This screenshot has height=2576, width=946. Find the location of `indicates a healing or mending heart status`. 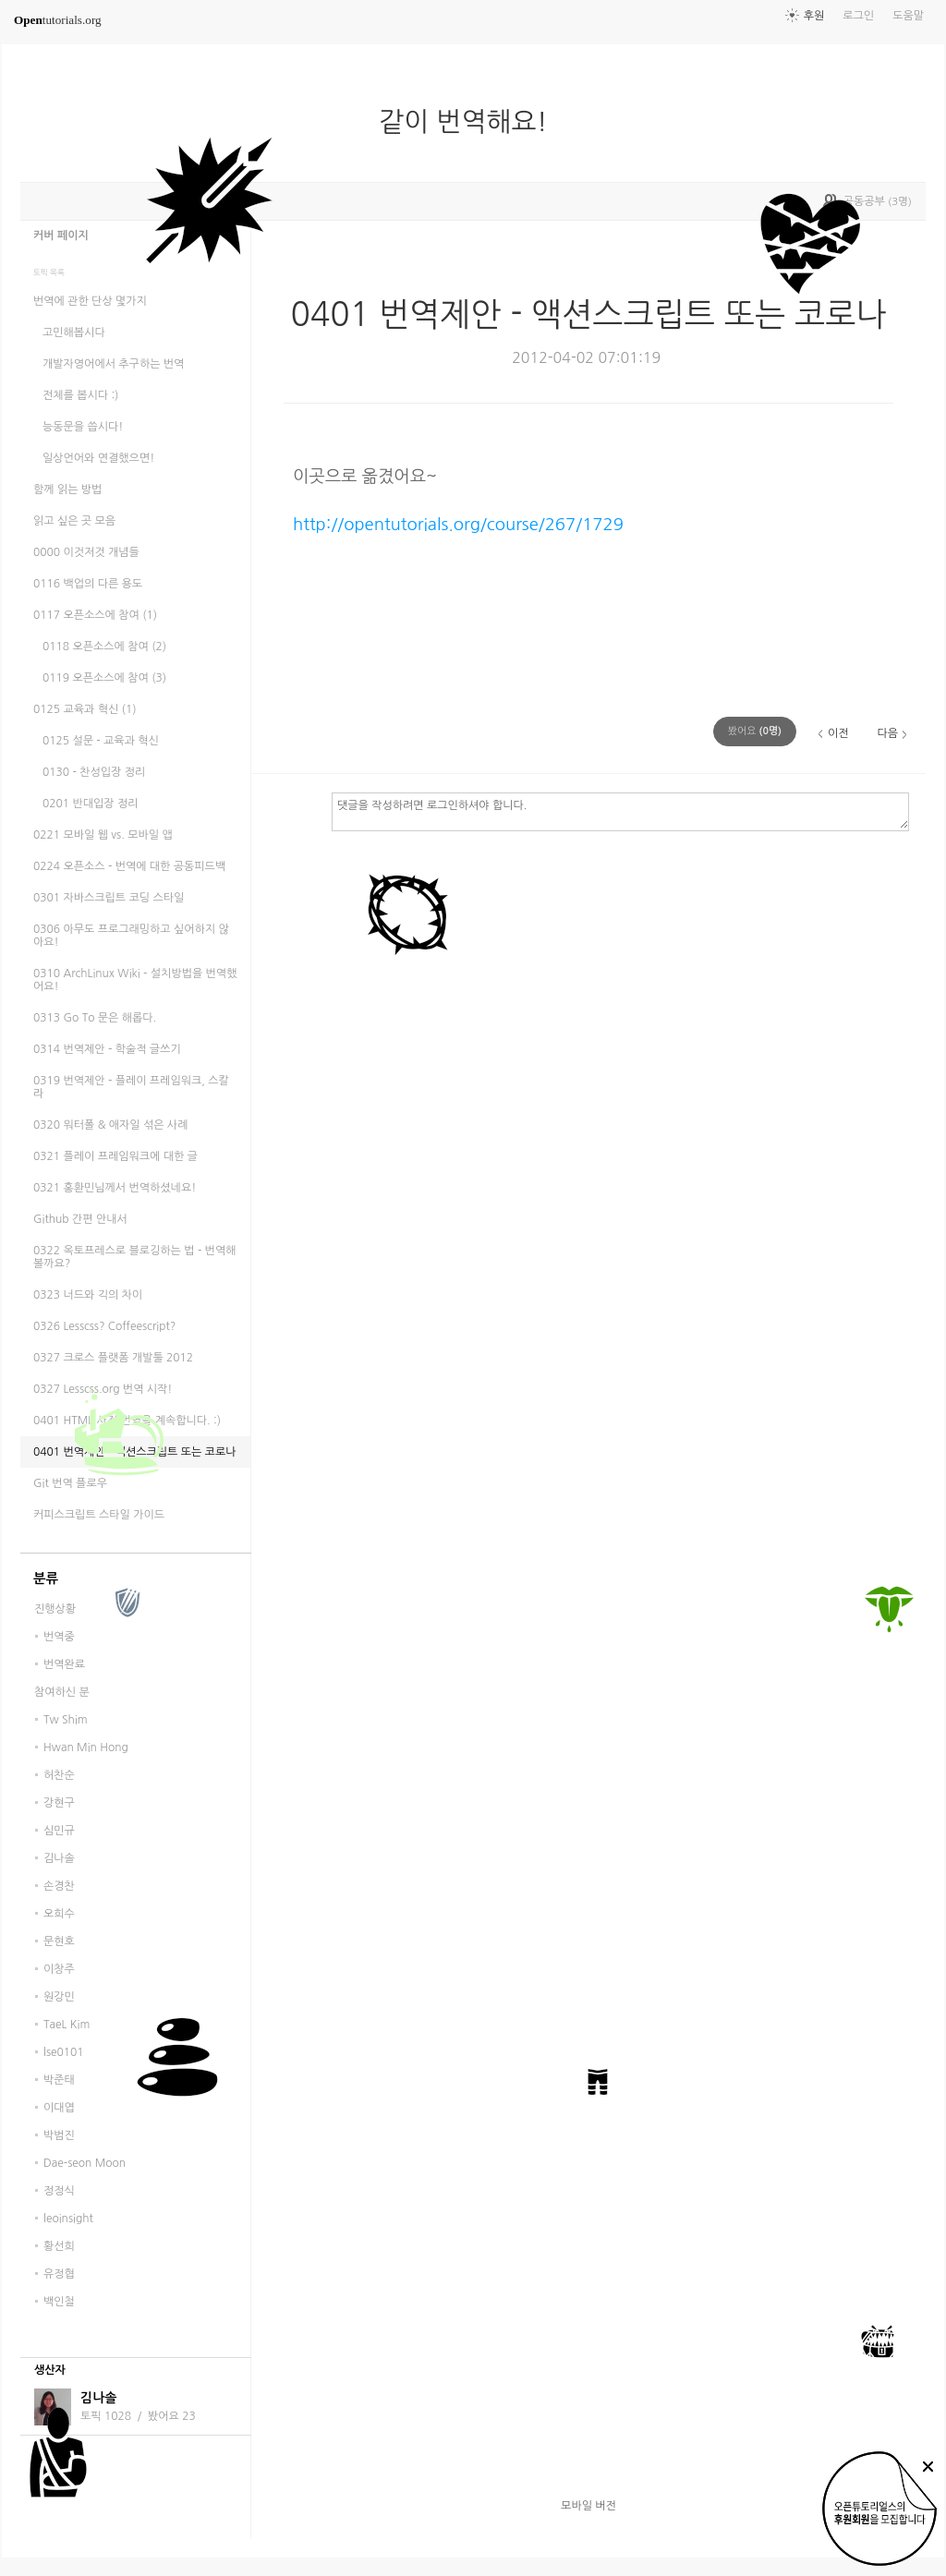

indicates a healing or mending heart status is located at coordinates (810, 244).